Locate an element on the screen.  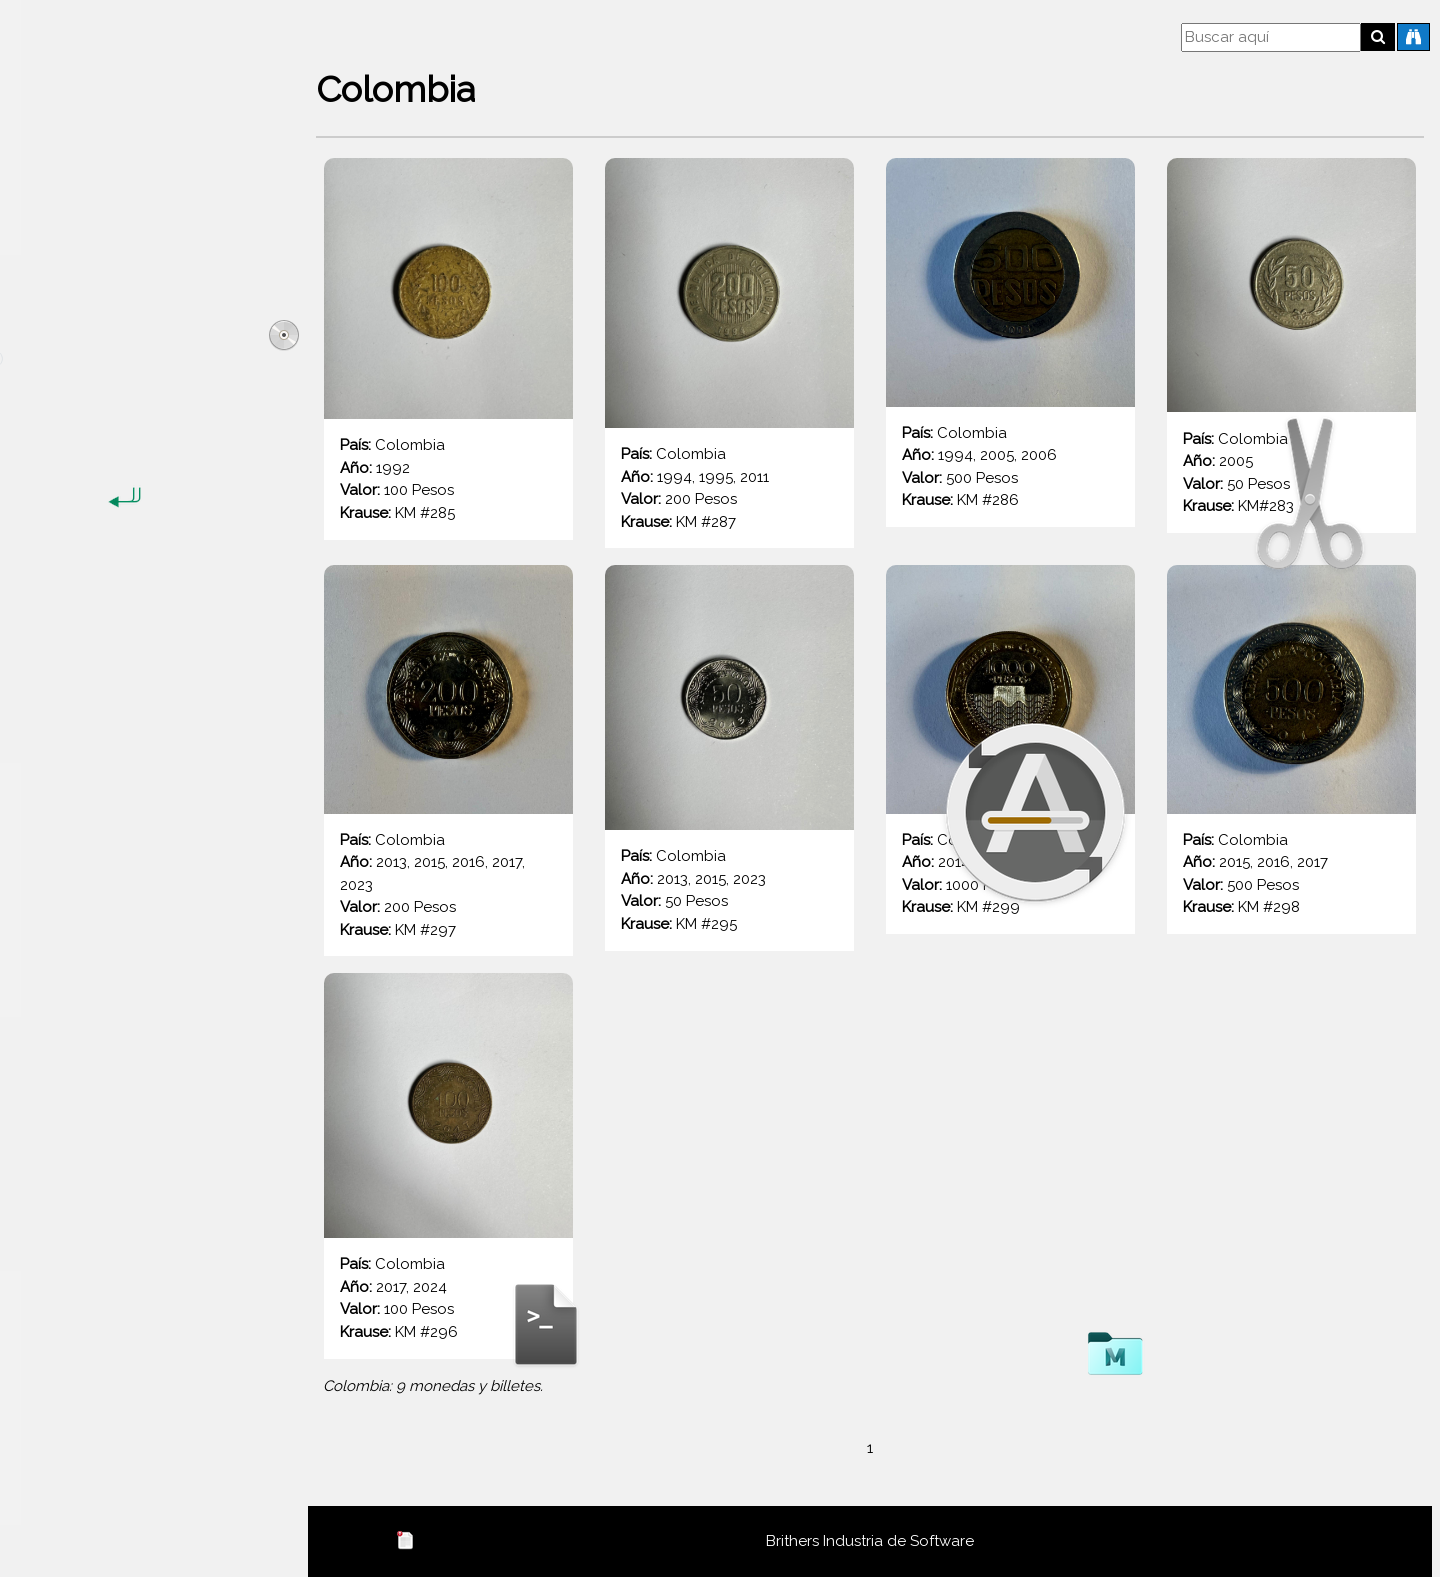
check for available software updates is located at coordinates (1035, 812).